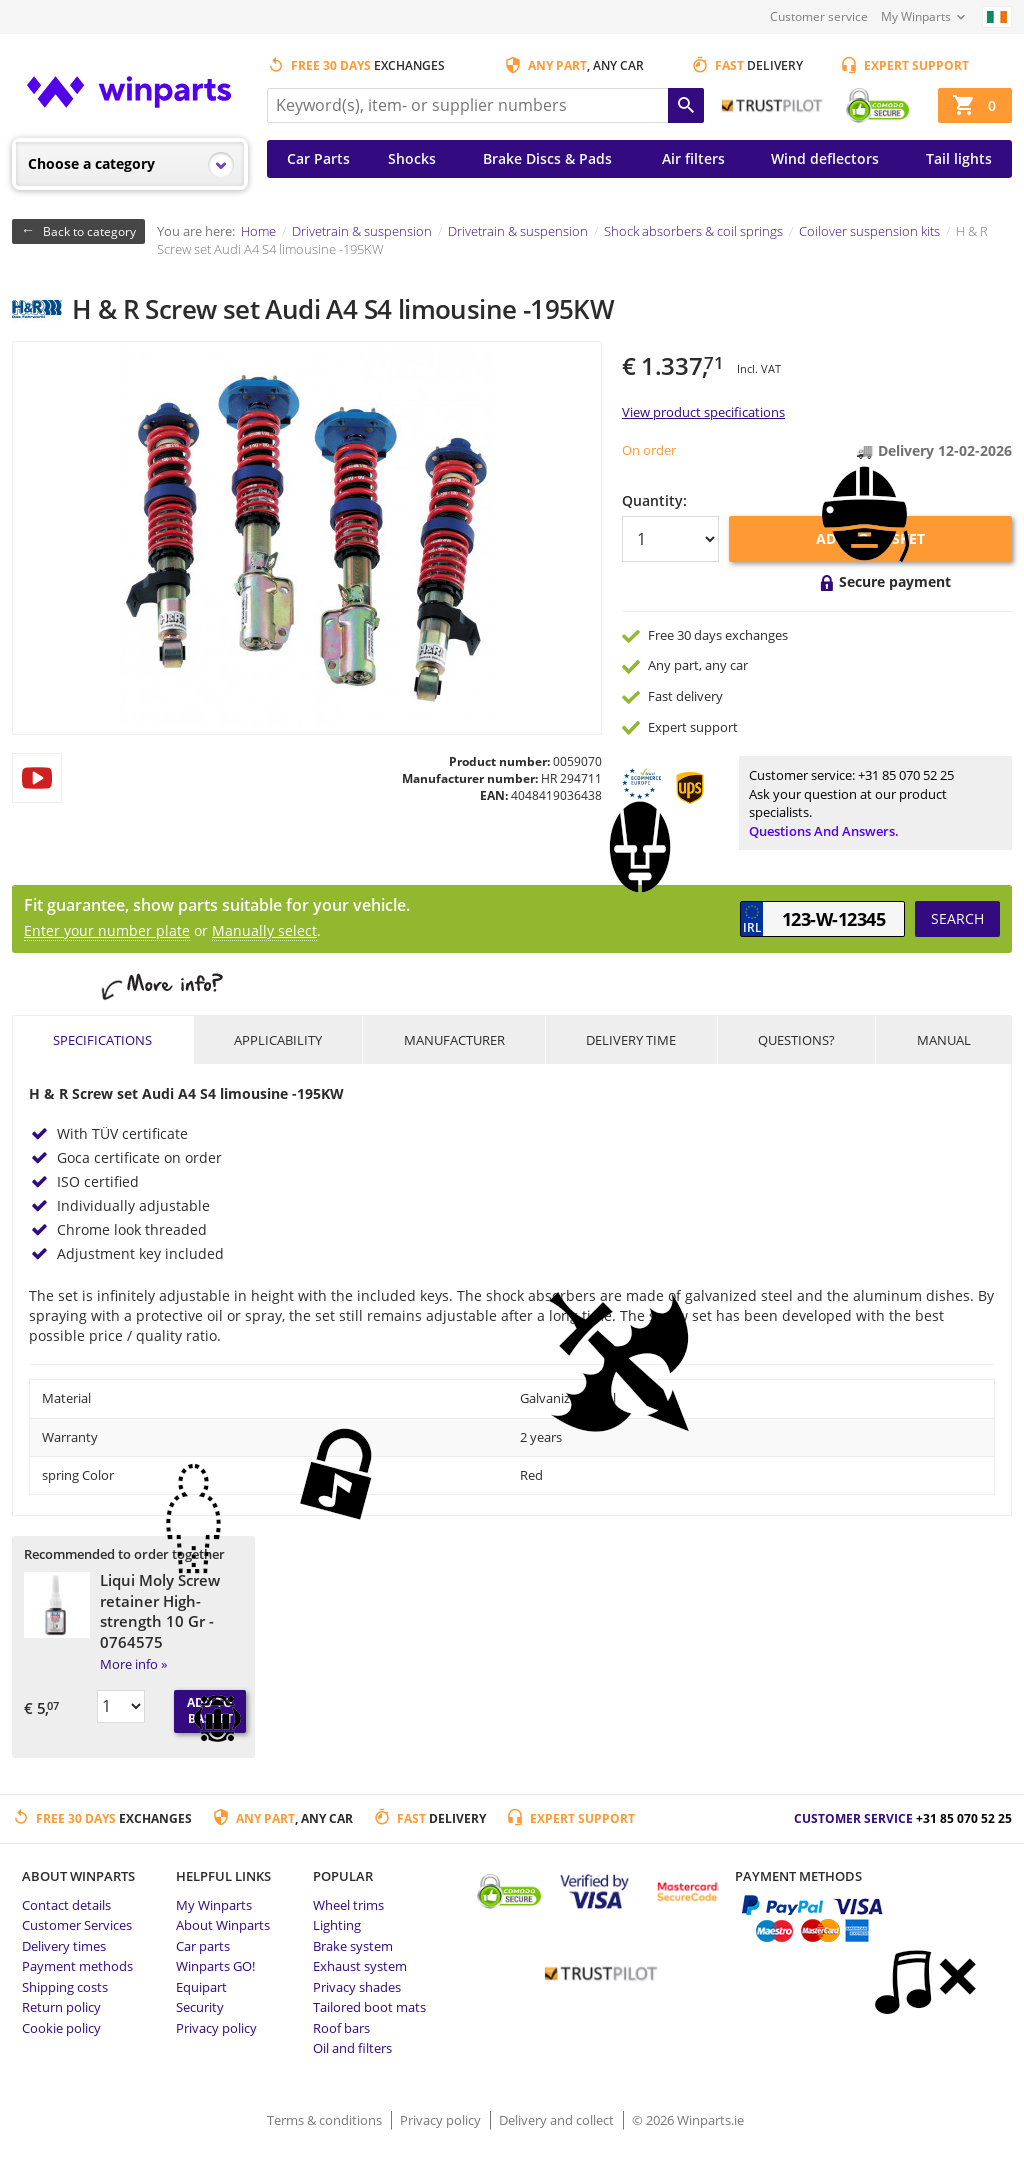 The image size is (1024, 2158). I want to click on toggle invisibility or stealth mode, so click(193, 1518).